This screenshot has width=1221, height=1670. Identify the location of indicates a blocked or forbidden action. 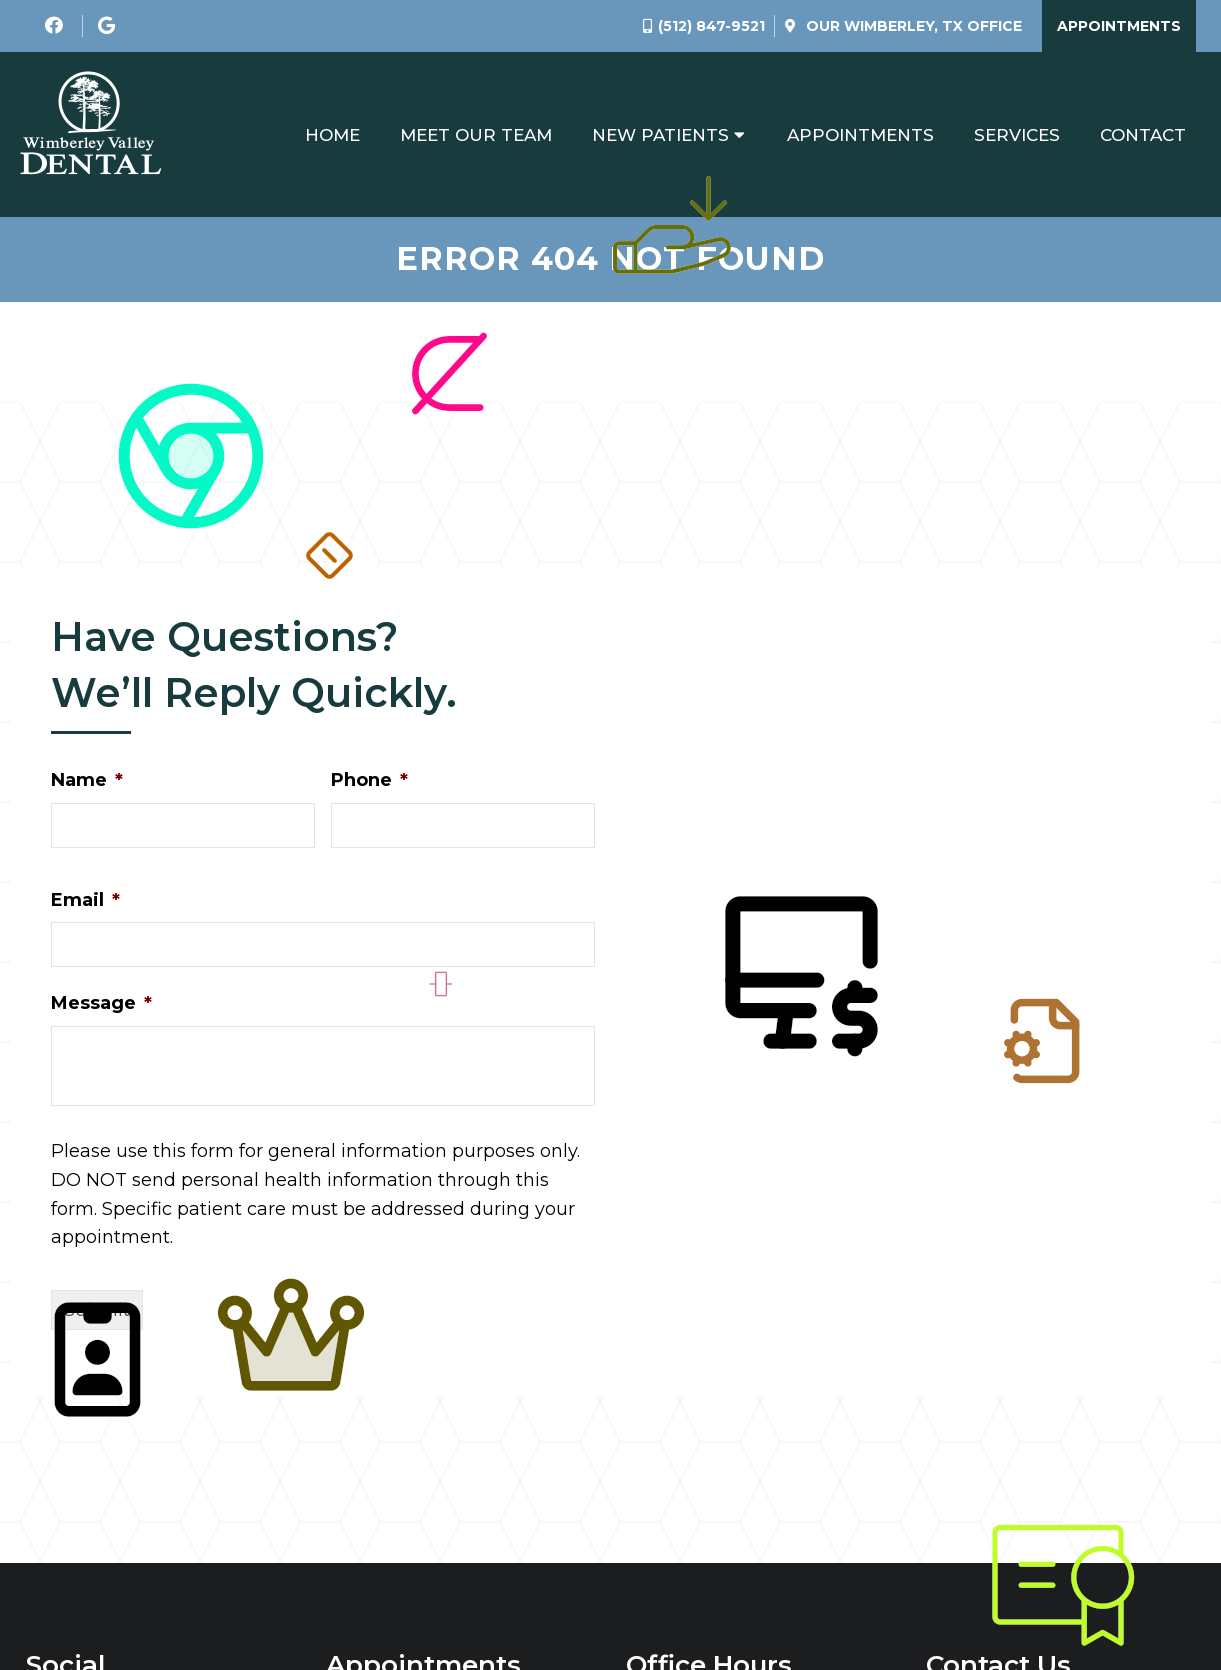
(329, 555).